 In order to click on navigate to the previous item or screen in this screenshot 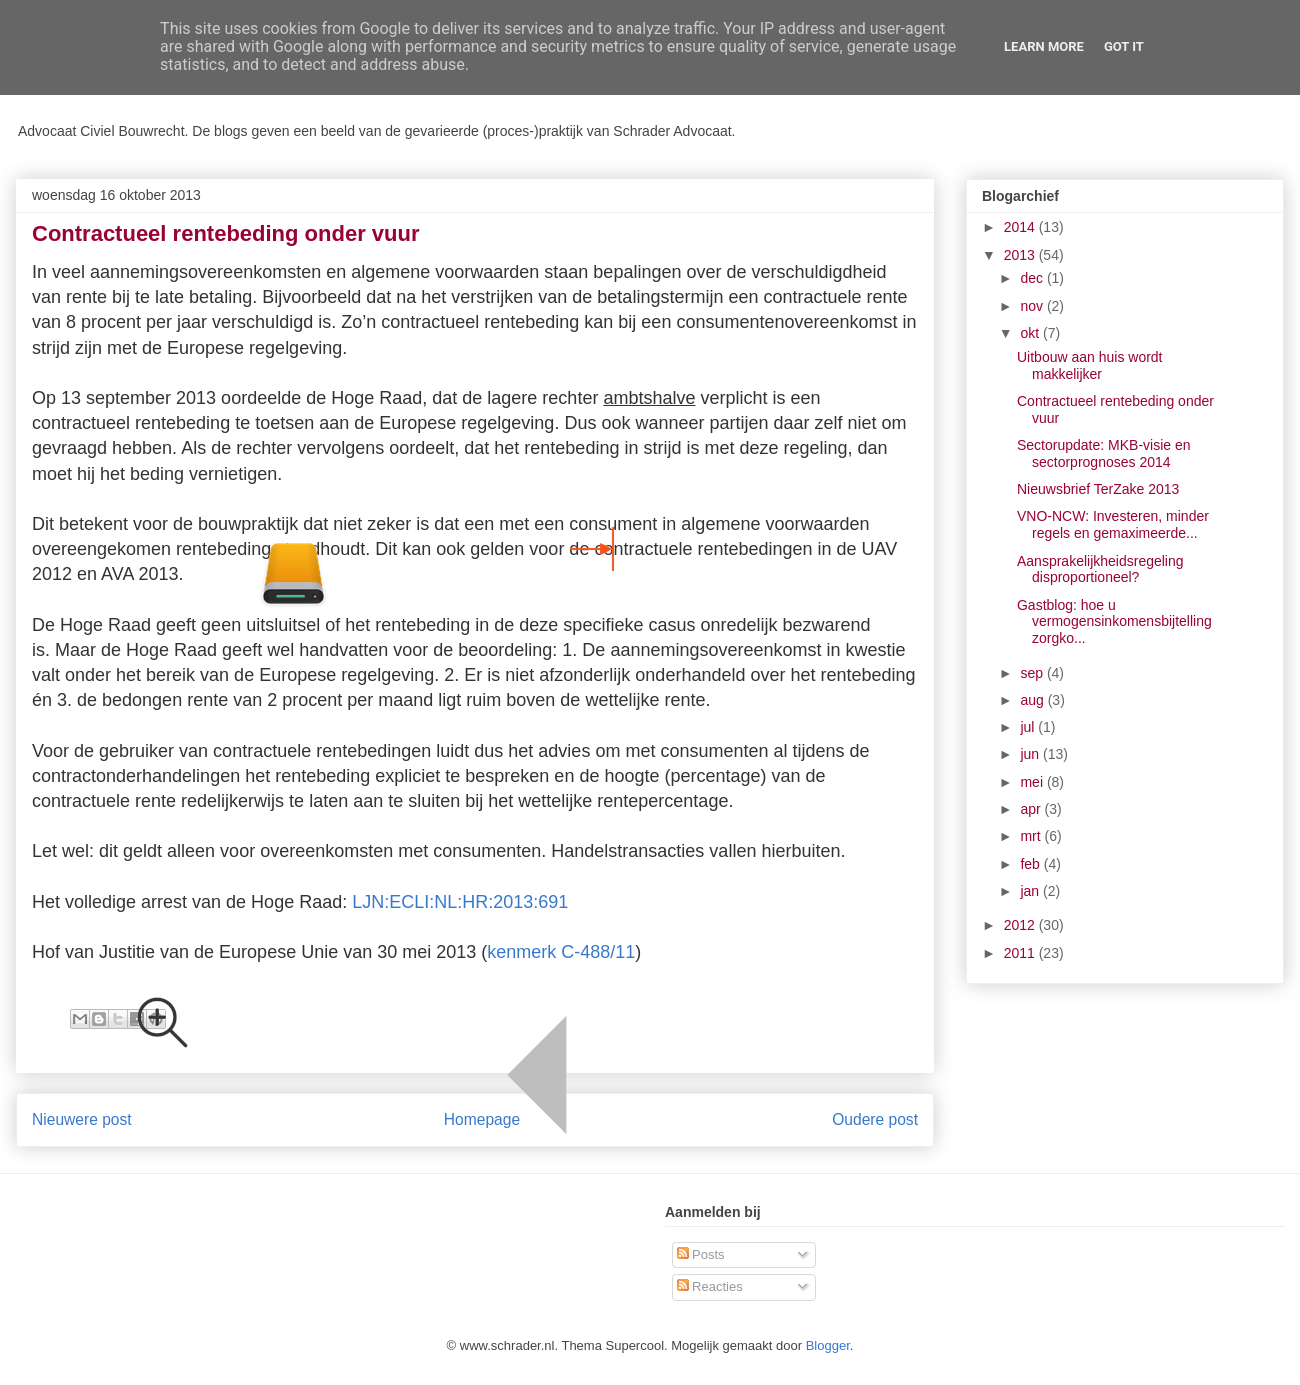, I will do `click(542, 1075)`.